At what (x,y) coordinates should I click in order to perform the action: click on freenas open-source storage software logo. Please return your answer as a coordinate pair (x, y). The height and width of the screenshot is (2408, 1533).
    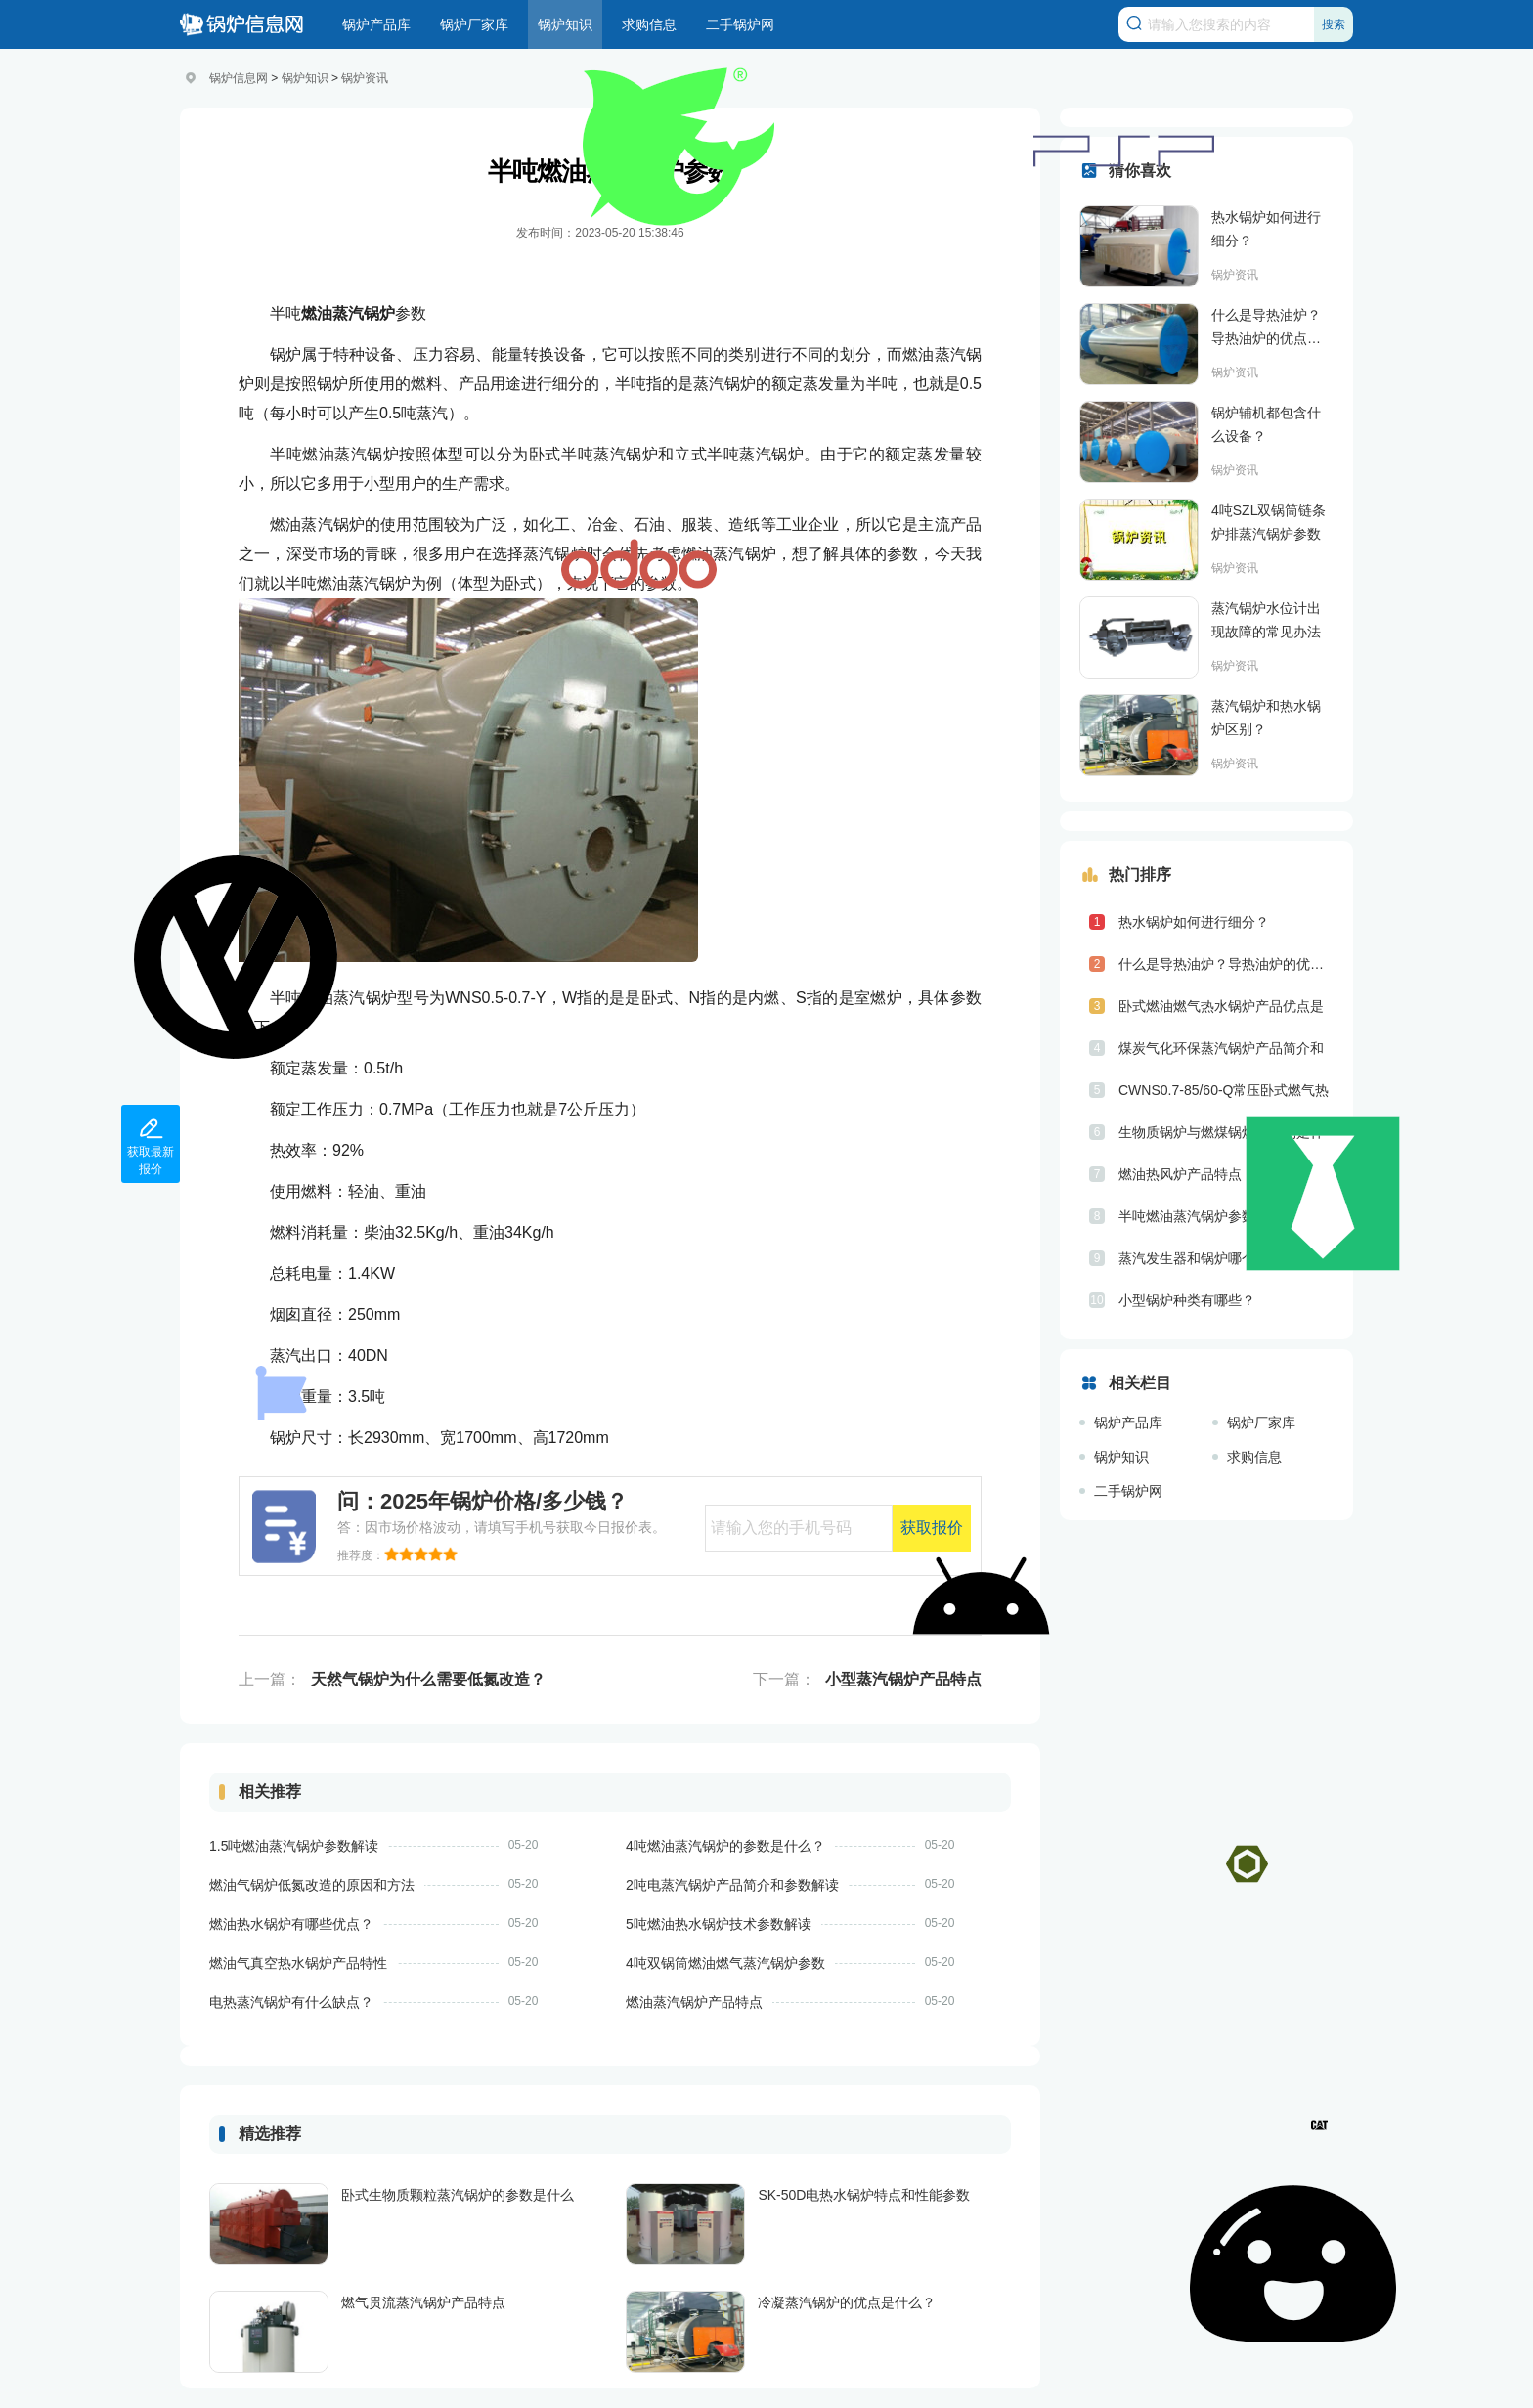
    Looking at the image, I should click on (679, 147).